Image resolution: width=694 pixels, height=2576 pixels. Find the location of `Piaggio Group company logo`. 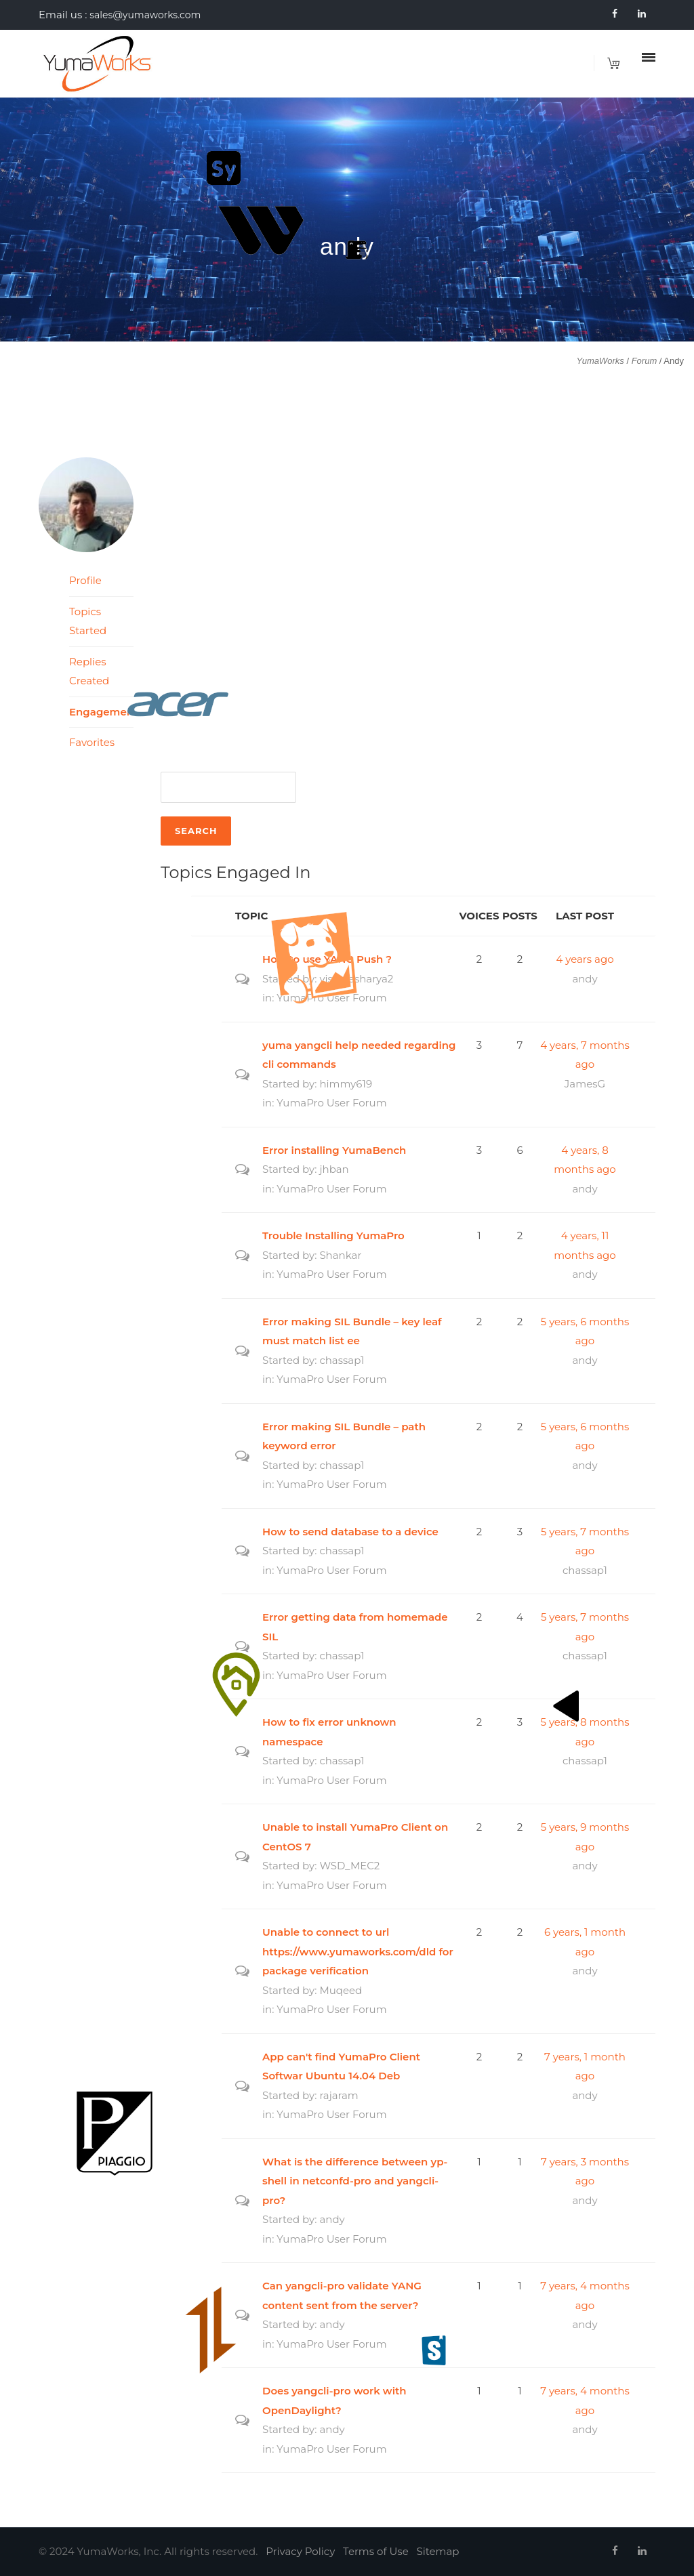

Piaggio Group company logo is located at coordinates (115, 2134).